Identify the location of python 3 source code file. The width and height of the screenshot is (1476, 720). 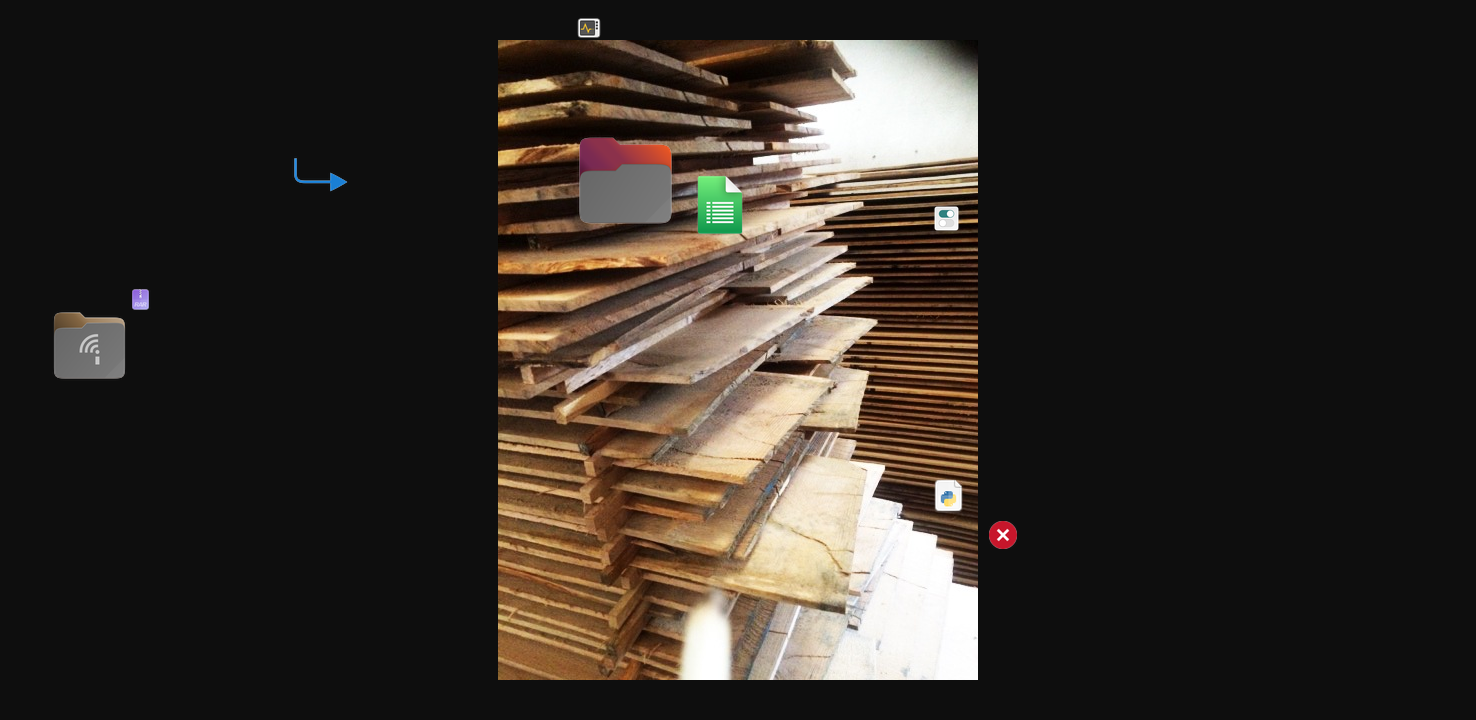
(948, 495).